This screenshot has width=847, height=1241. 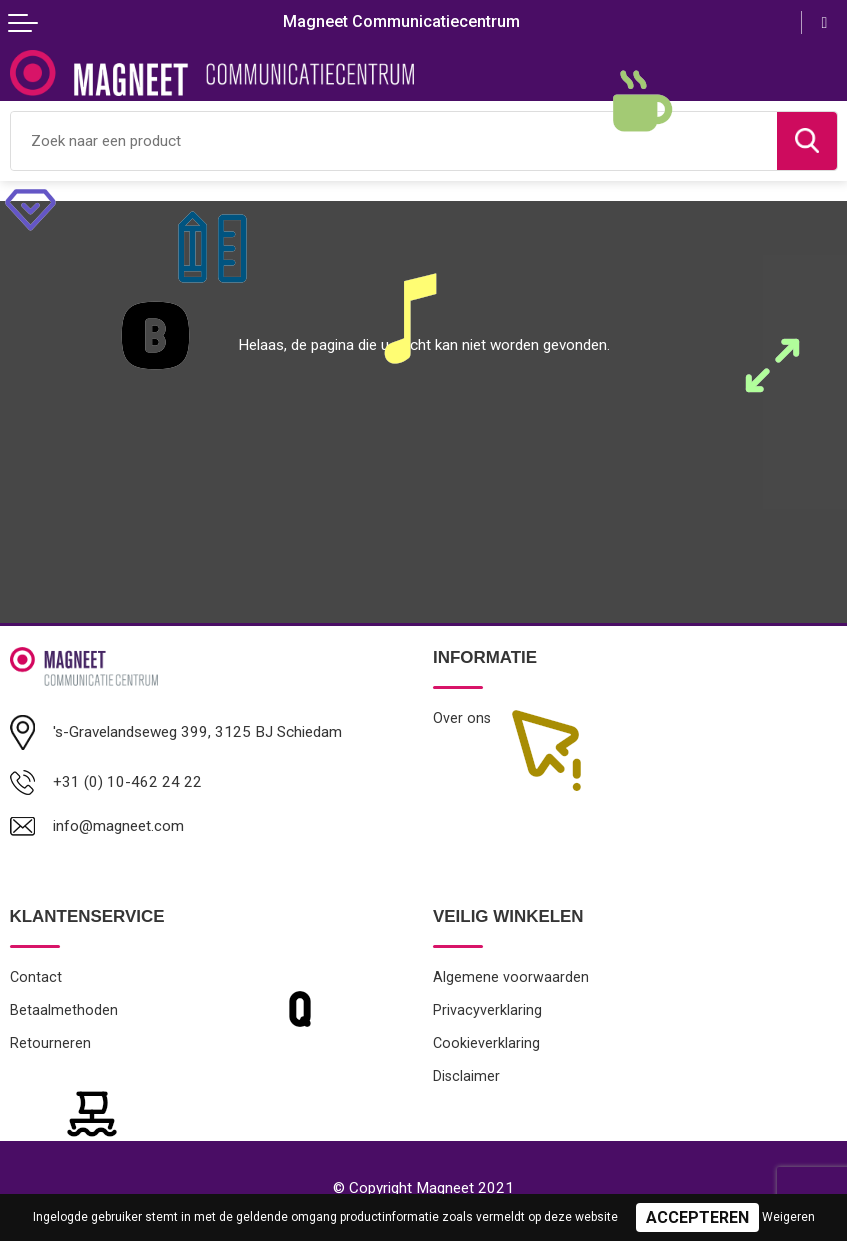 I want to click on apply bold formatting to text, so click(x=155, y=335).